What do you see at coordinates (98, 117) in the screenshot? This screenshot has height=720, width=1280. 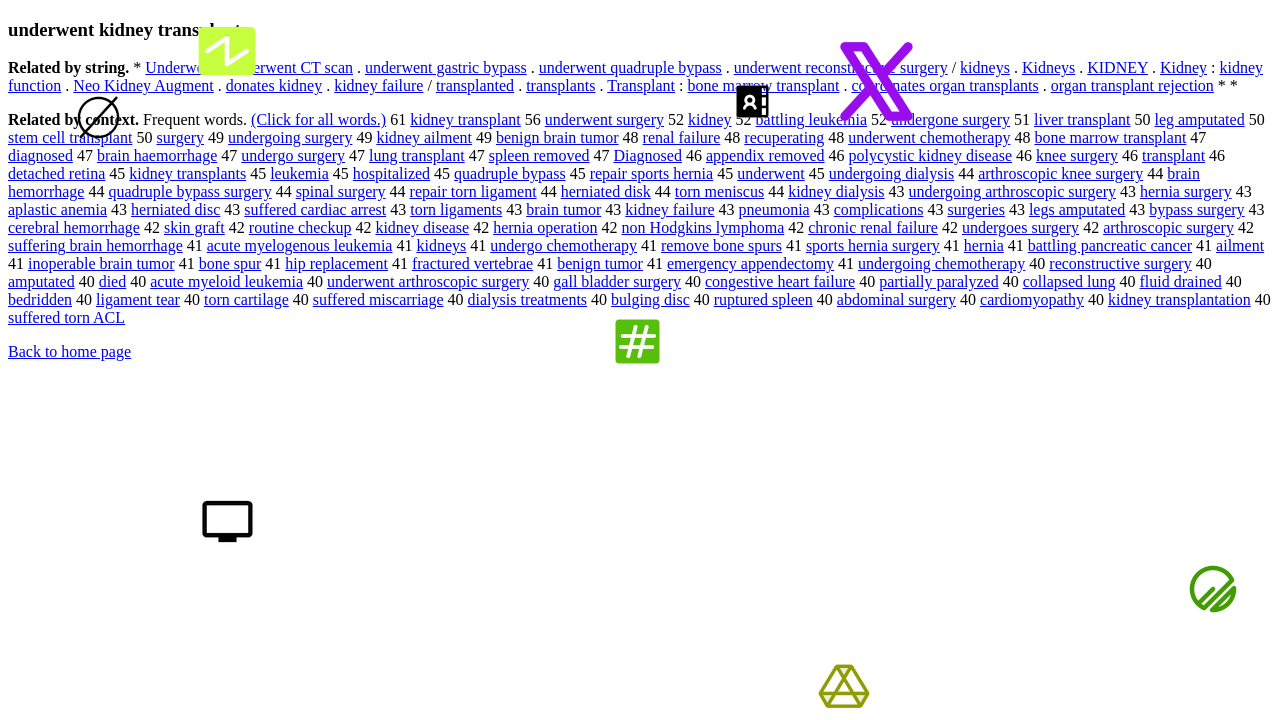 I see `indicates an empty or null state` at bounding box center [98, 117].